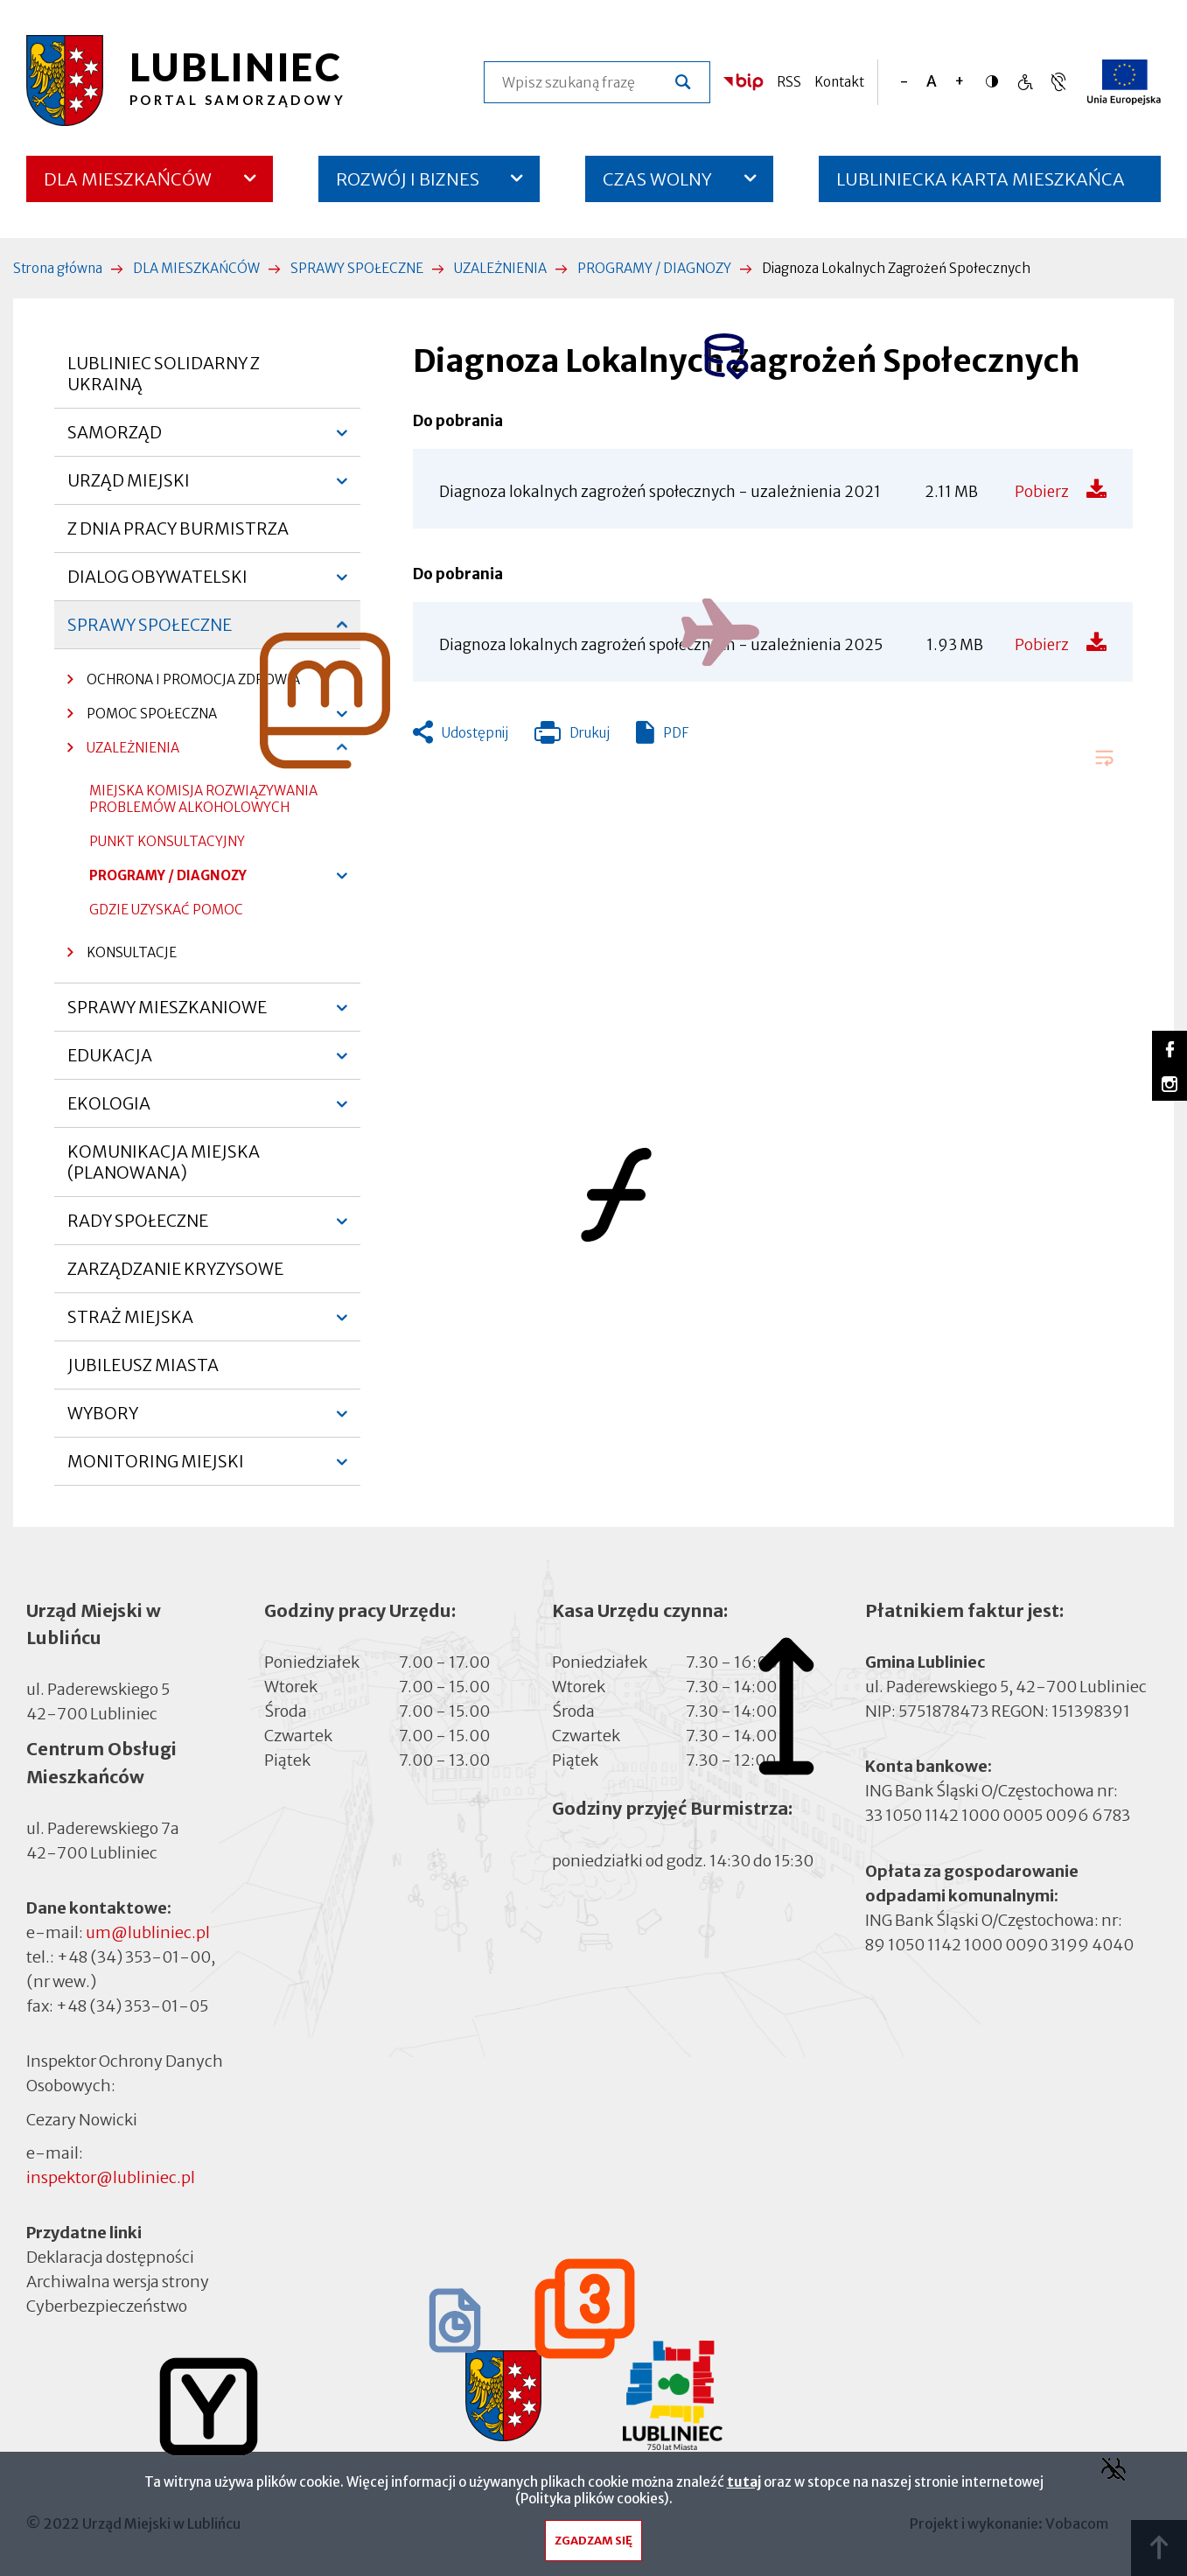 The height and width of the screenshot is (2576, 1187). What do you see at coordinates (455, 2320) in the screenshot?
I see `view file with chart or analytics data` at bounding box center [455, 2320].